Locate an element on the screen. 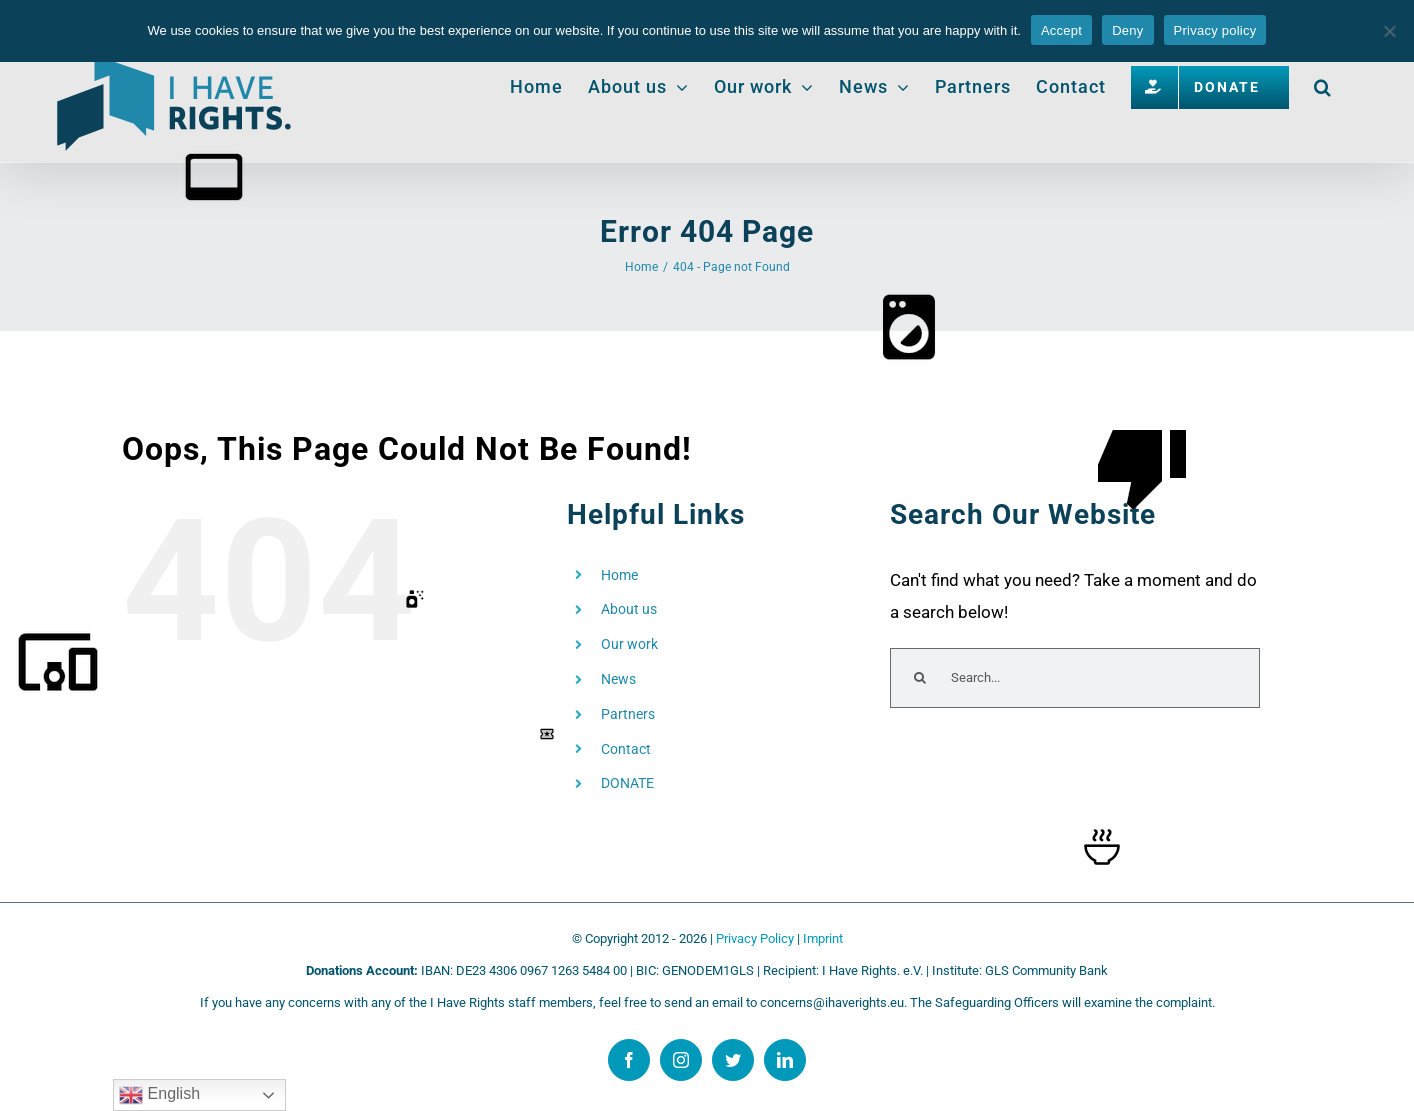 The height and width of the screenshot is (1111, 1414). find nearby laundromats or laundry services is located at coordinates (909, 327).